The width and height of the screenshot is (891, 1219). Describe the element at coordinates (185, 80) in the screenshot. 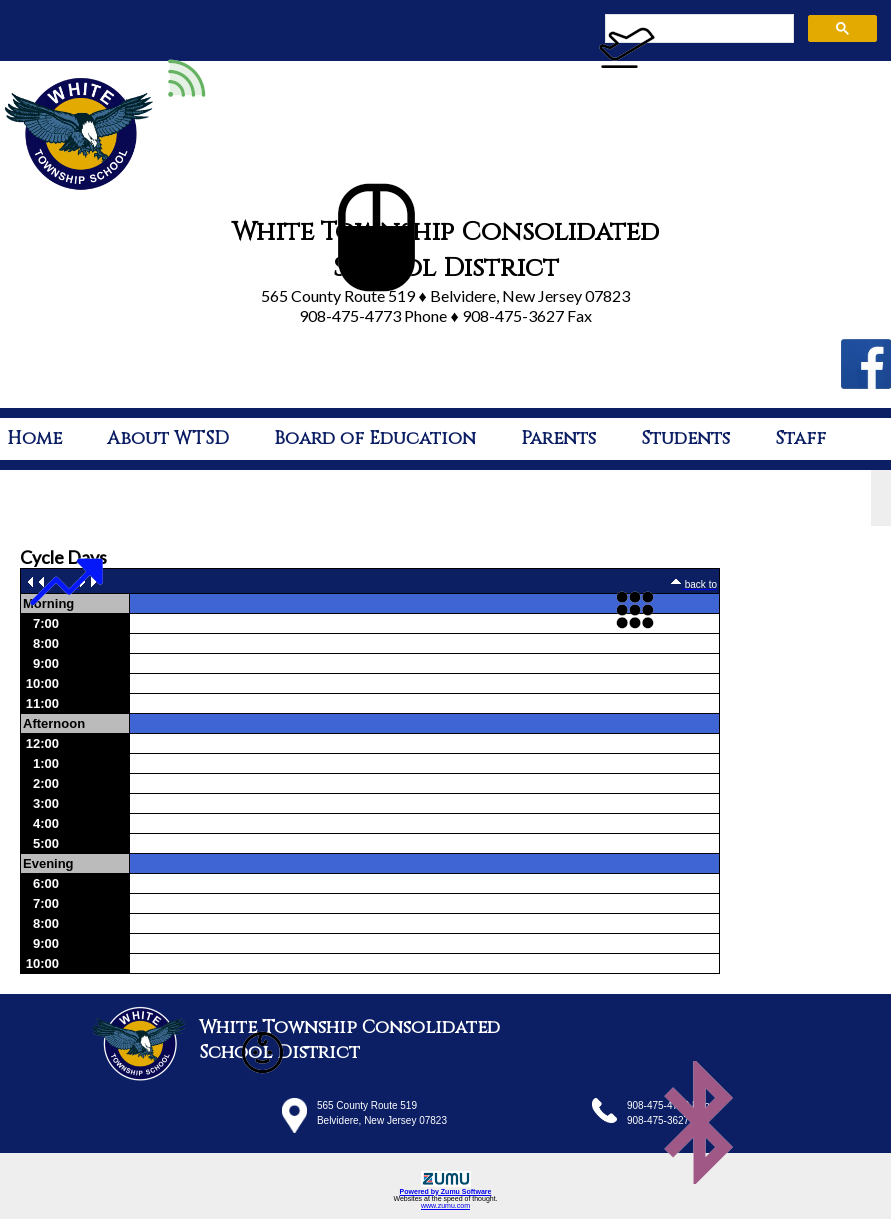

I see `subscribe to RSS feed` at that location.